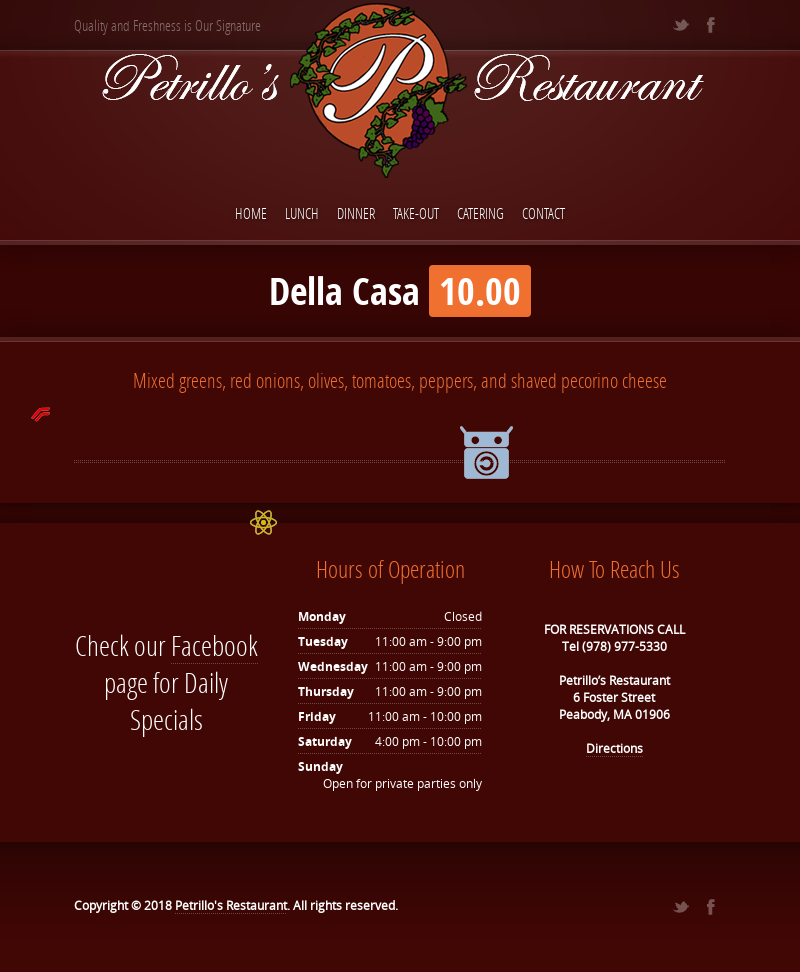 This screenshot has width=800, height=972. Describe the element at coordinates (40, 414) in the screenshot. I see `Resurrection Remix OS logo` at that location.